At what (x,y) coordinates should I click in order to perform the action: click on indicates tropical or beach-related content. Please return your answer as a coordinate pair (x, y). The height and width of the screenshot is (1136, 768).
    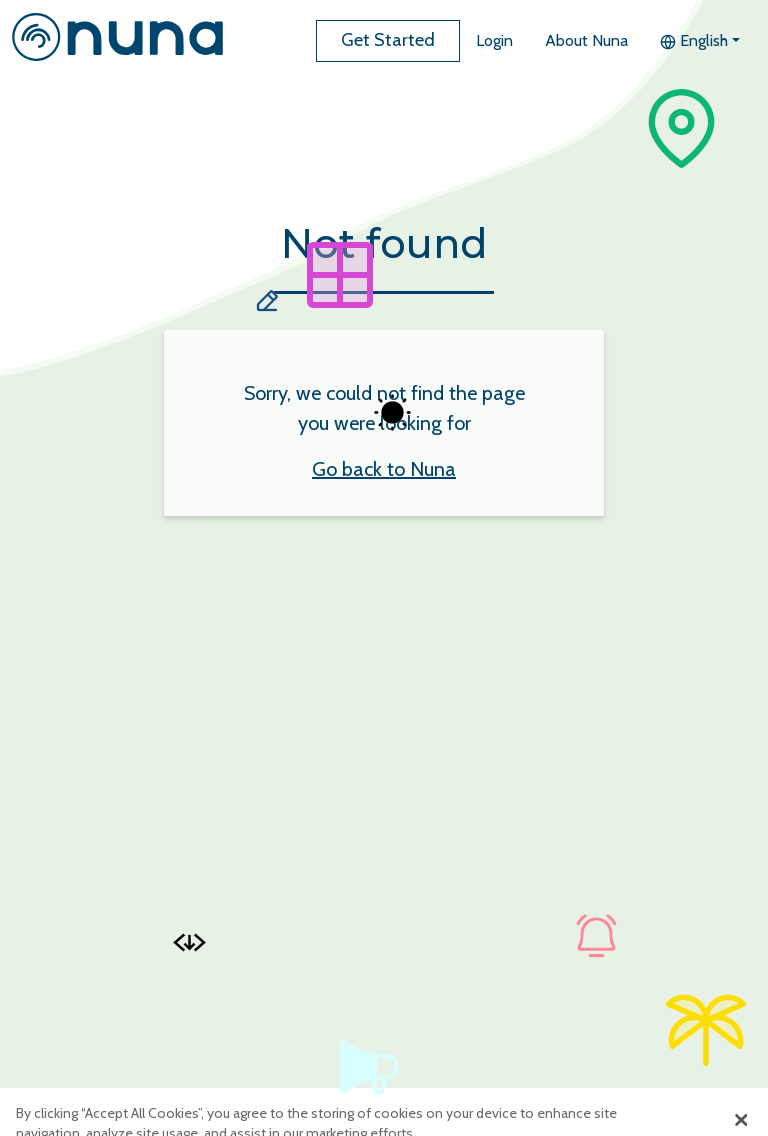
    Looking at the image, I should click on (706, 1029).